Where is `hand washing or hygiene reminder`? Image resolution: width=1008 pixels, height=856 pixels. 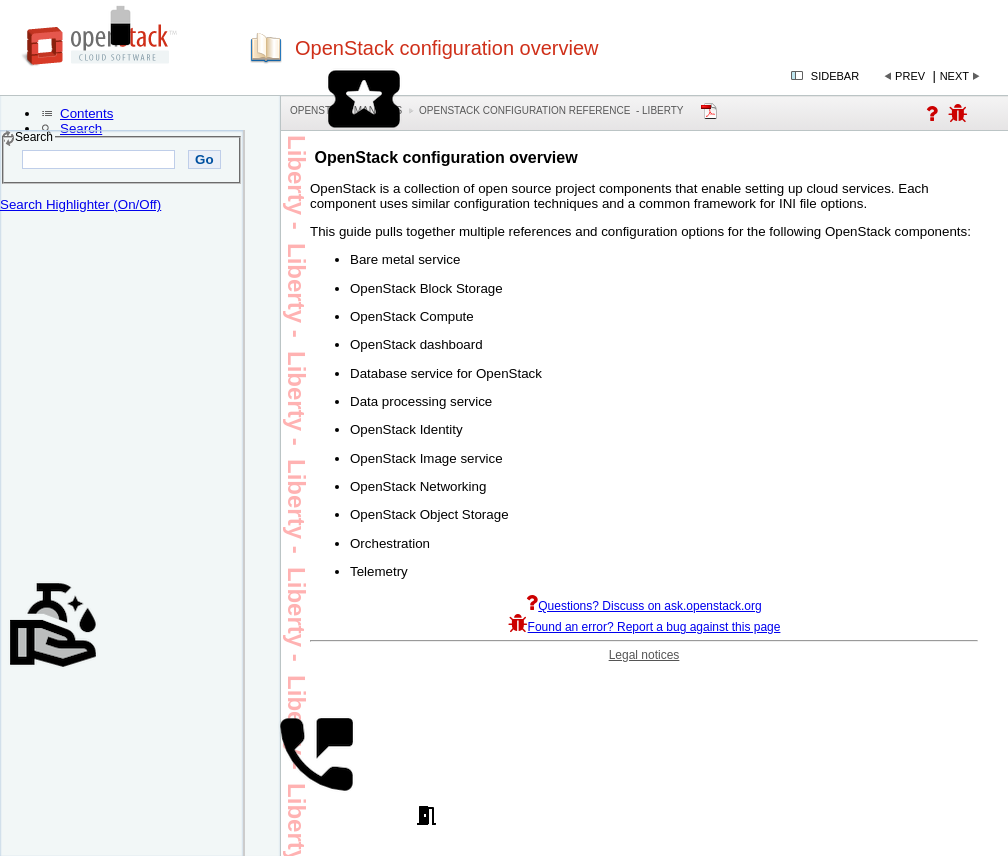
hand washing or hygiene reminder is located at coordinates (55, 624).